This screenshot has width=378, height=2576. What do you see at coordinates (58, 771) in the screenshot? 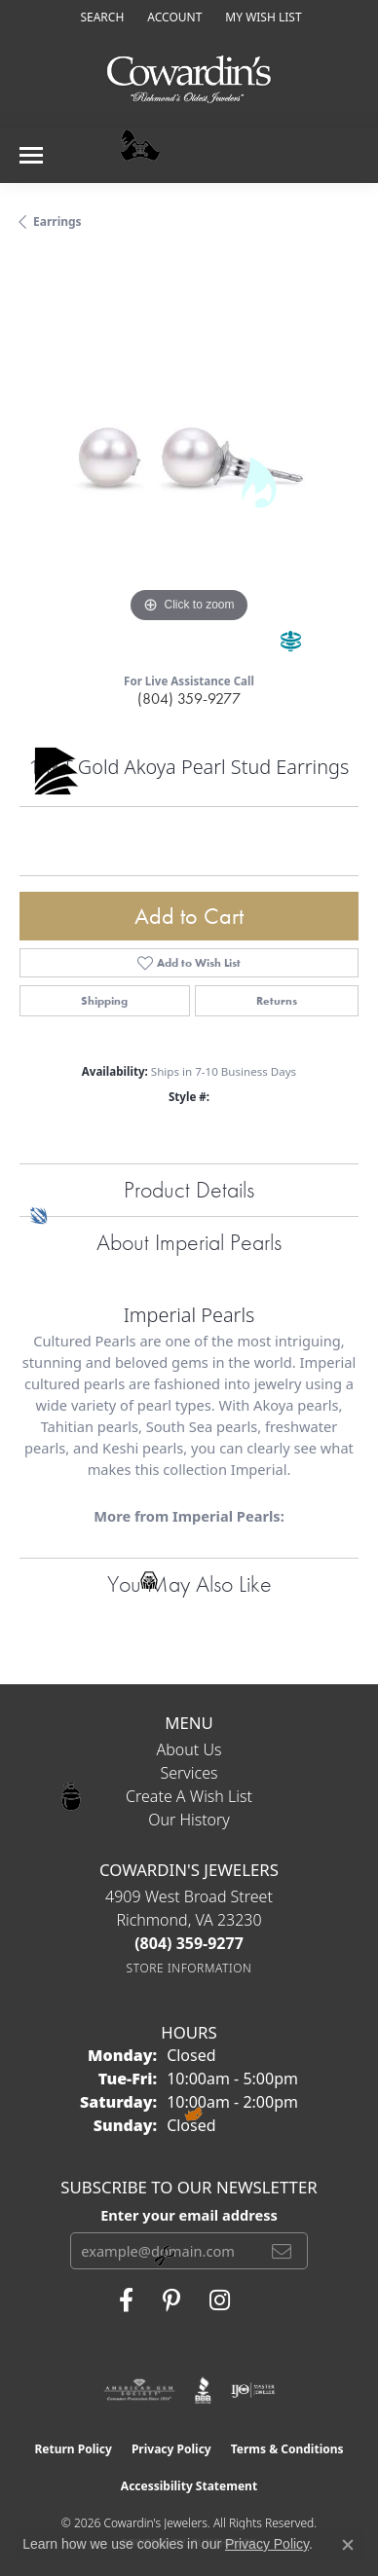
I see `view documents or files` at bounding box center [58, 771].